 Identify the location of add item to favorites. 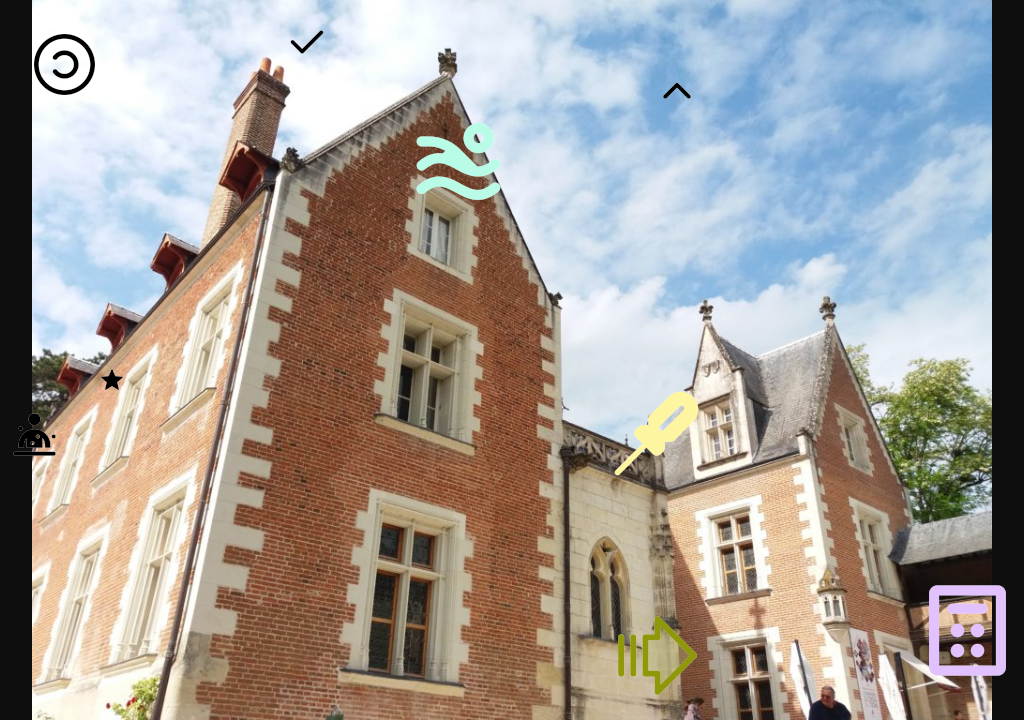
(112, 380).